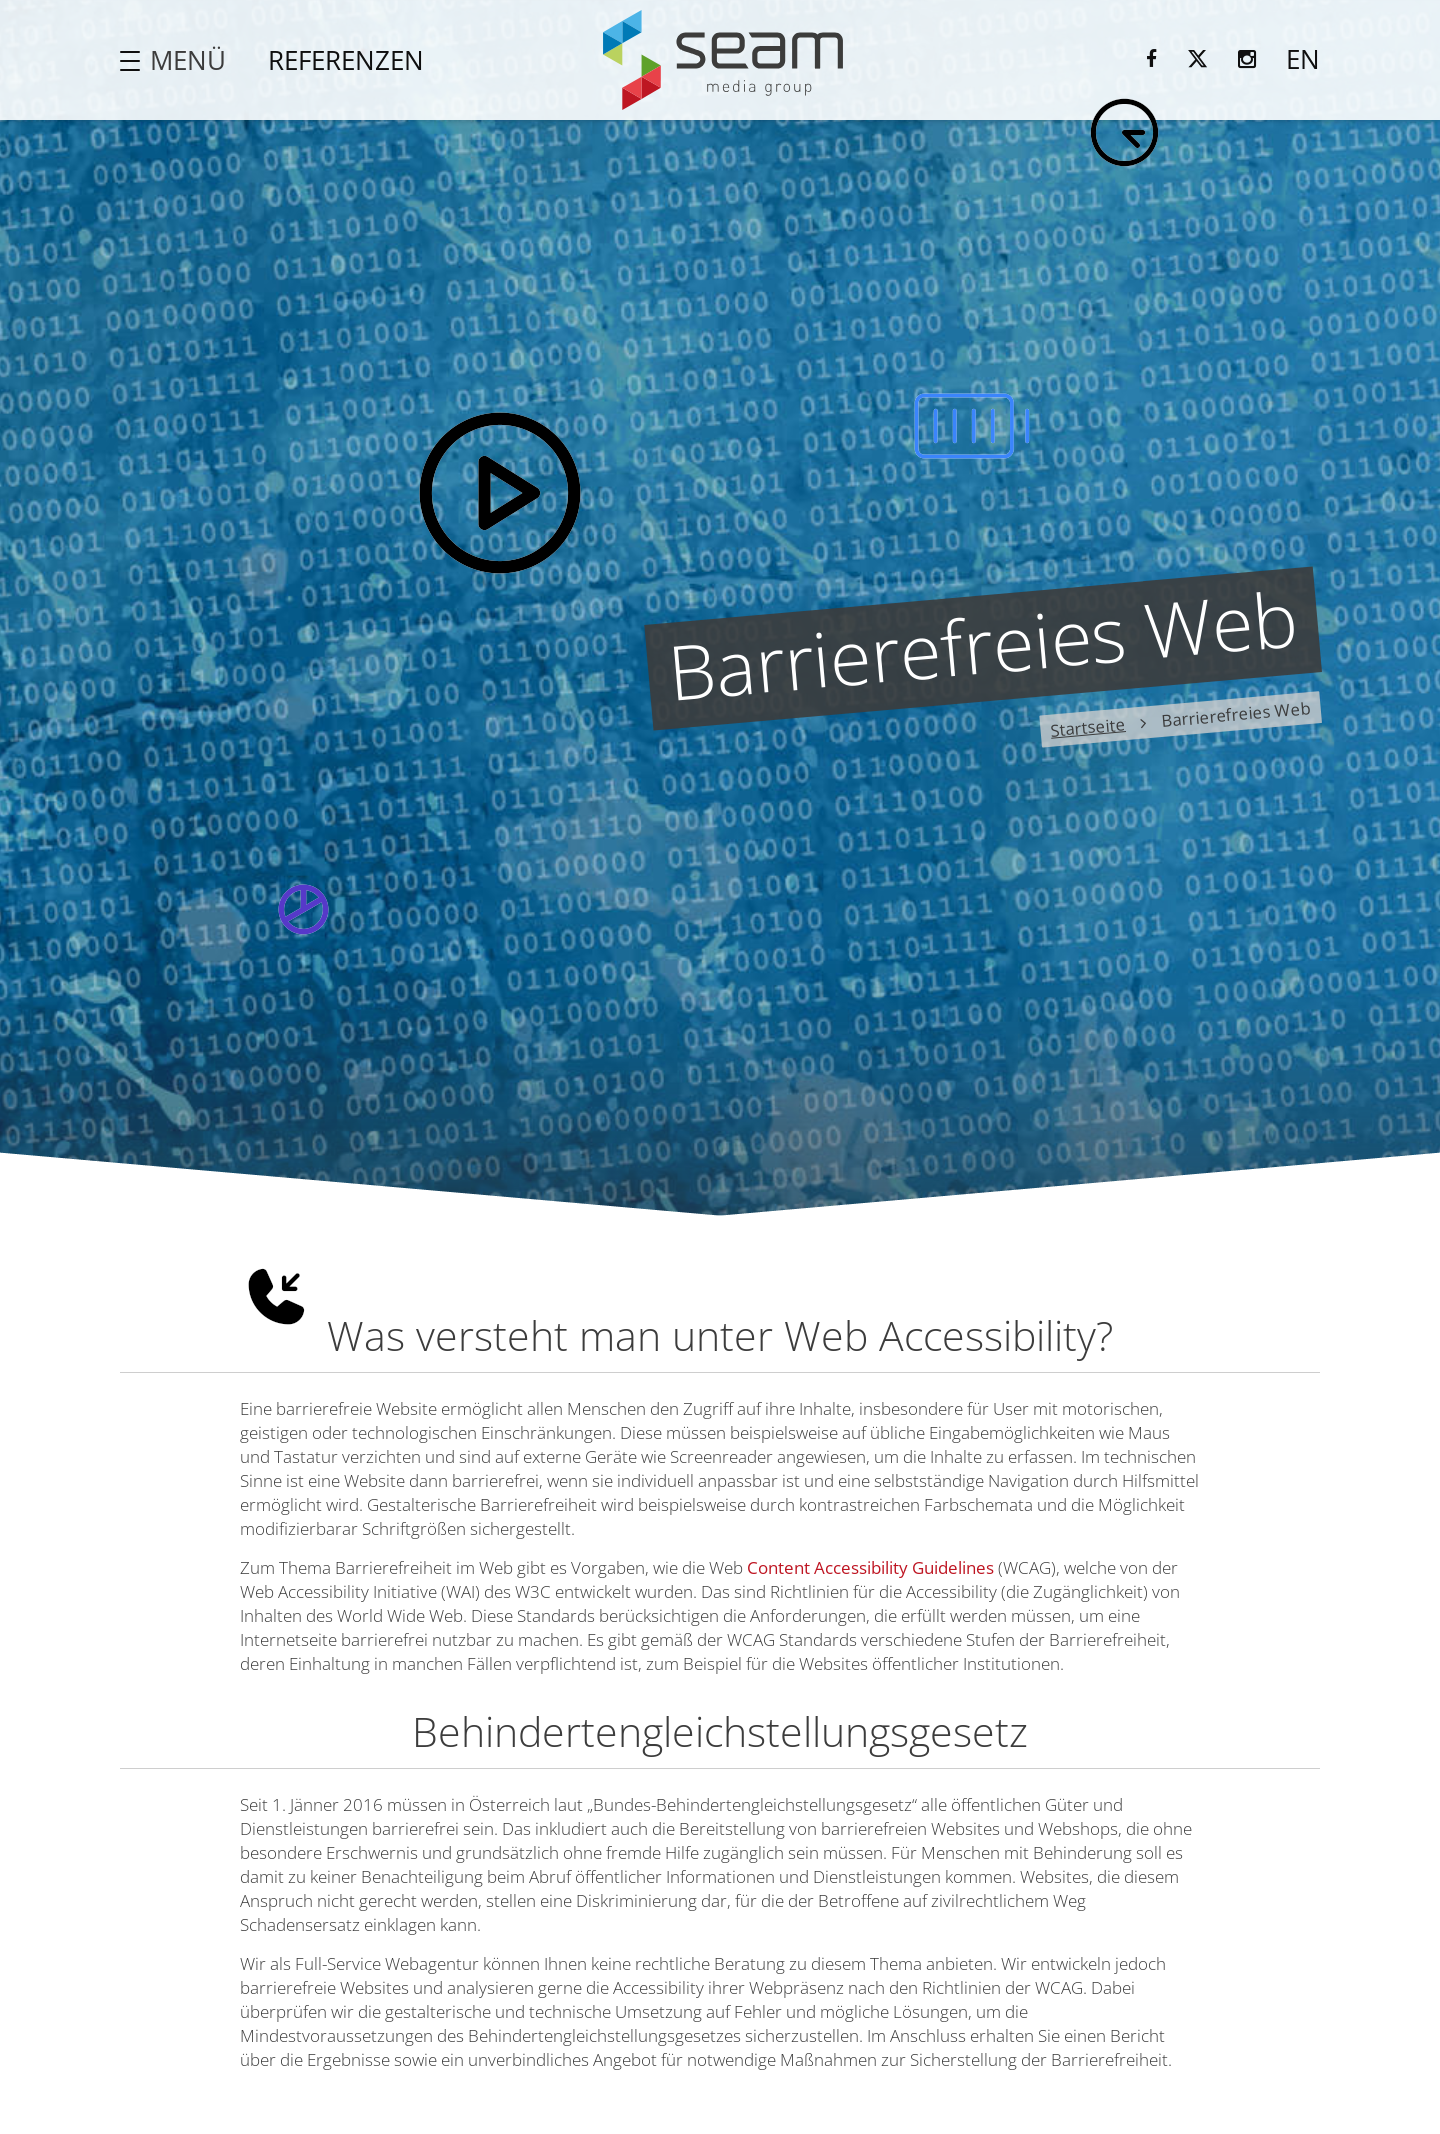 The width and height of the screenshot is (1440, 2134). Describe the element at coordinates (970, 426) in the screenshot. I see `indicates battery is fully charged` at that location.